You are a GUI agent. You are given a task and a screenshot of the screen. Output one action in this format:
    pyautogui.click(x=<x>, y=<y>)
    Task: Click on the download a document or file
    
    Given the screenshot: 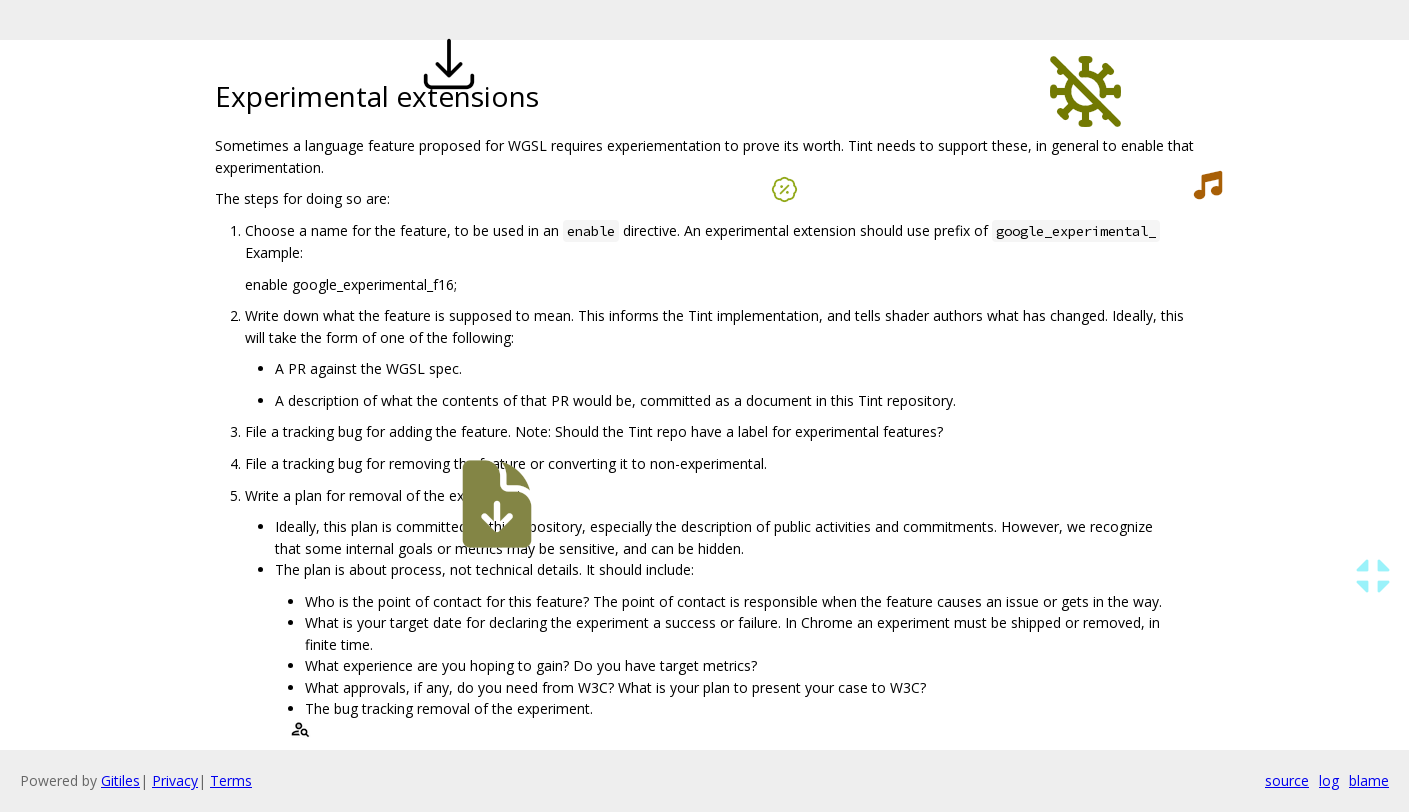 What is the action you would take?
    pyautogui.click(x=497, y=504)
    